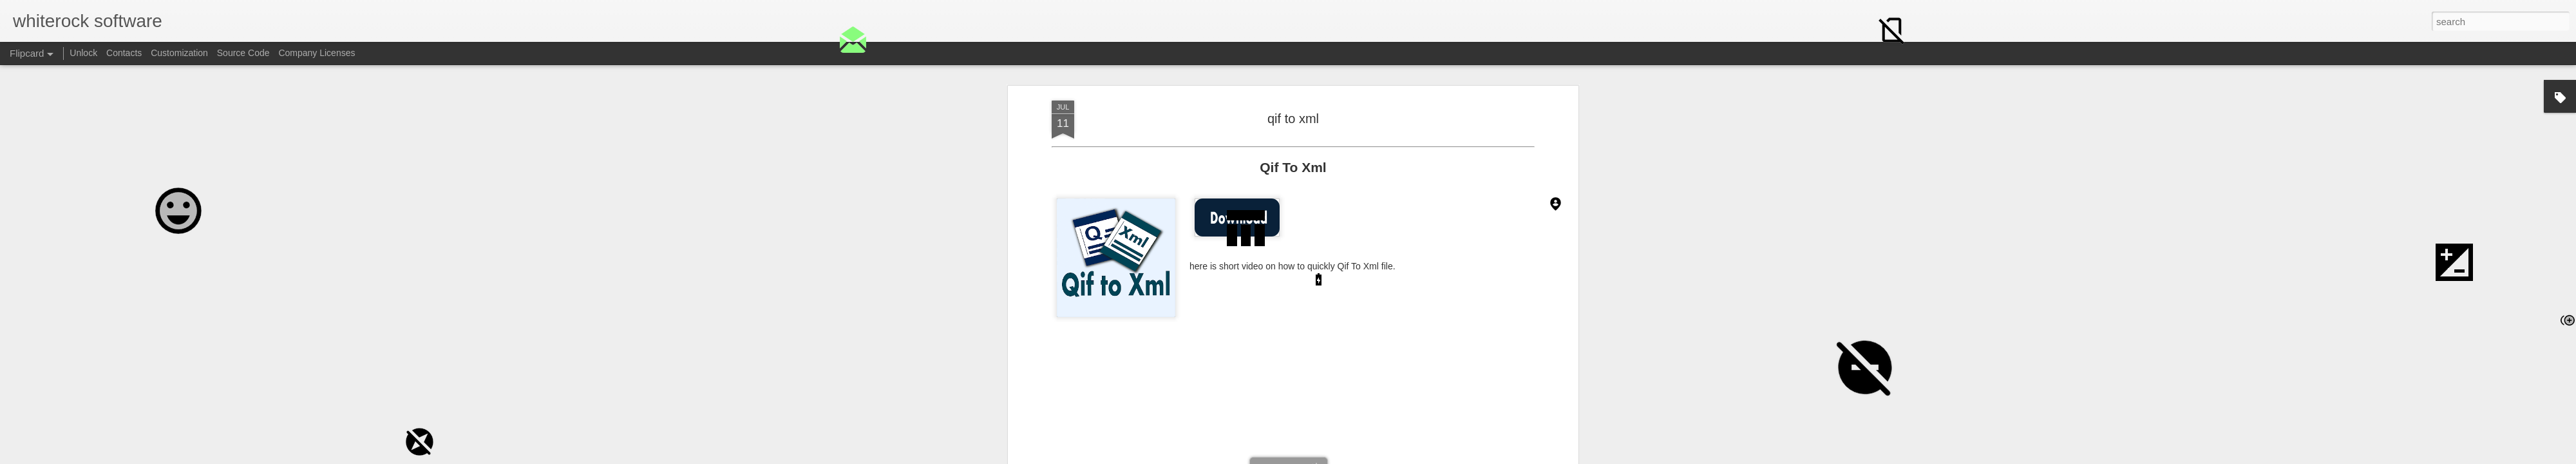  I want to click on disable compass or navigation features, so click(419, 441).